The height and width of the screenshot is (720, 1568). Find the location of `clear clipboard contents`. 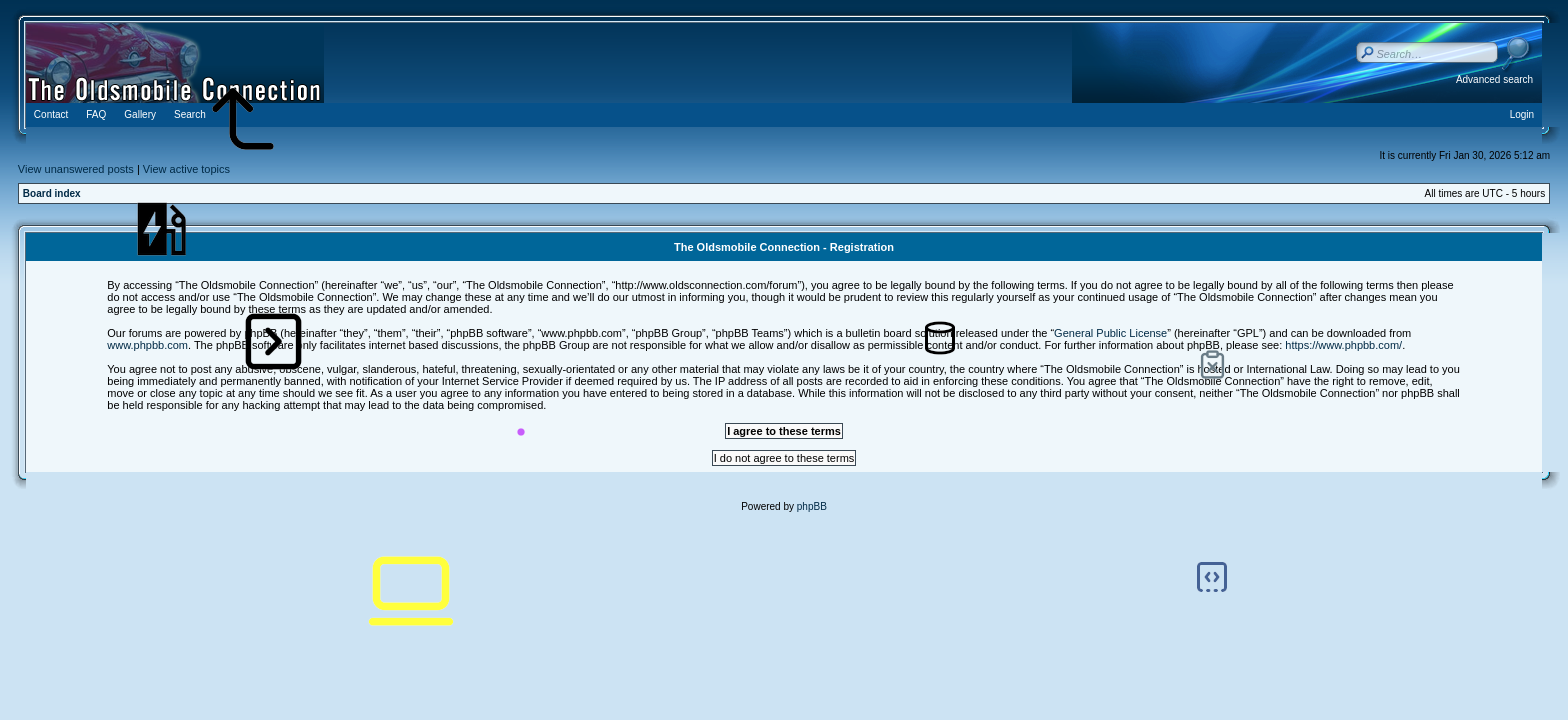

clear clipboard contents is located at coordinates (1212, 364).